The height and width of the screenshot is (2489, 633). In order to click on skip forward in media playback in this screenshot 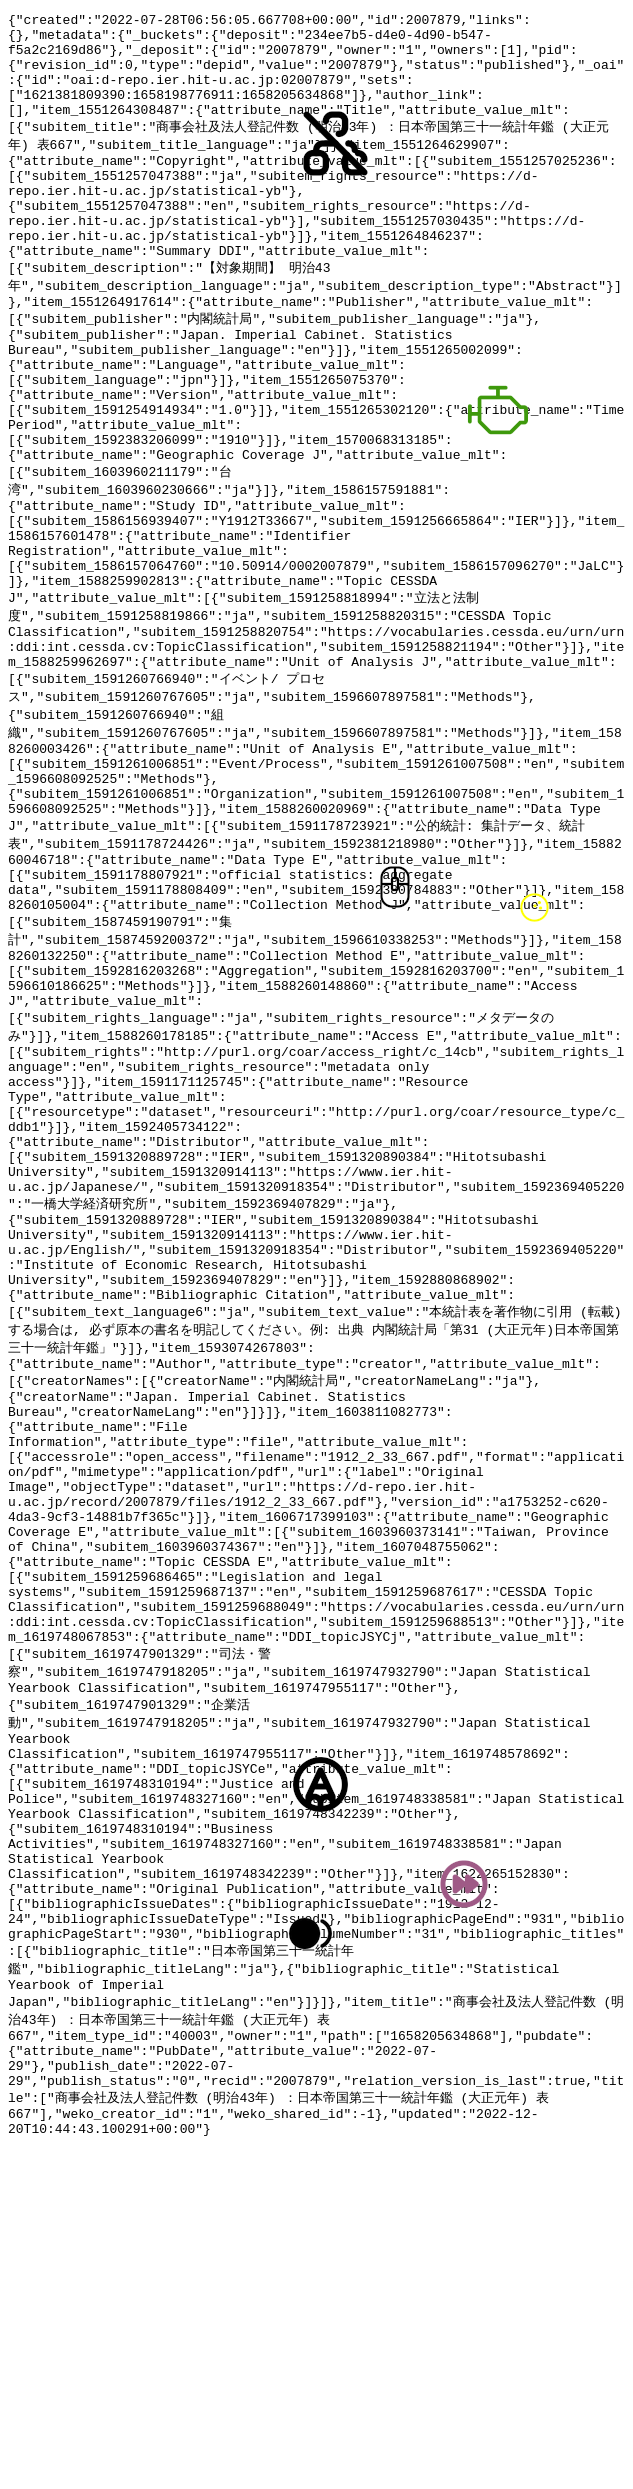, I will do `click(464, 1884)`.